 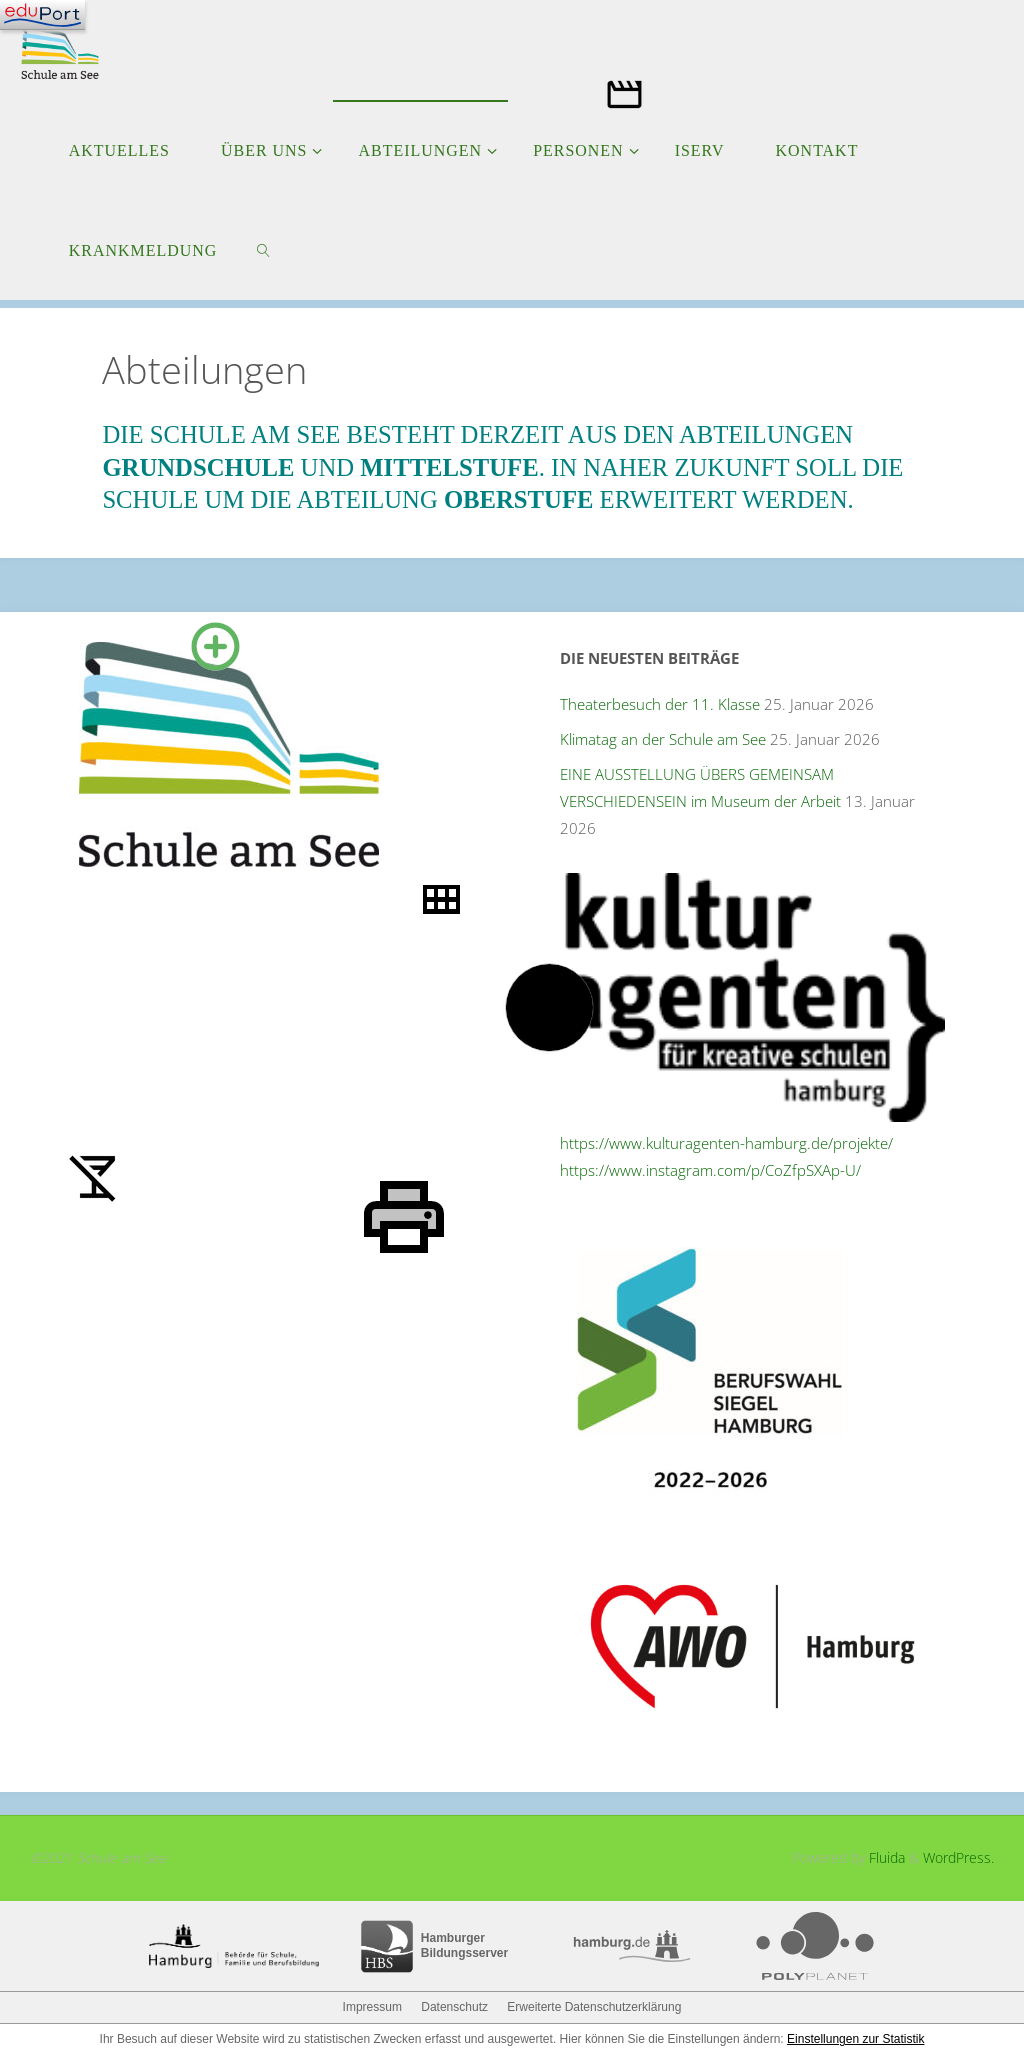 What do you see at coordinates (440, 900) in the screenshot?
I see `switch to grid view` at bounding box center [440, 900].